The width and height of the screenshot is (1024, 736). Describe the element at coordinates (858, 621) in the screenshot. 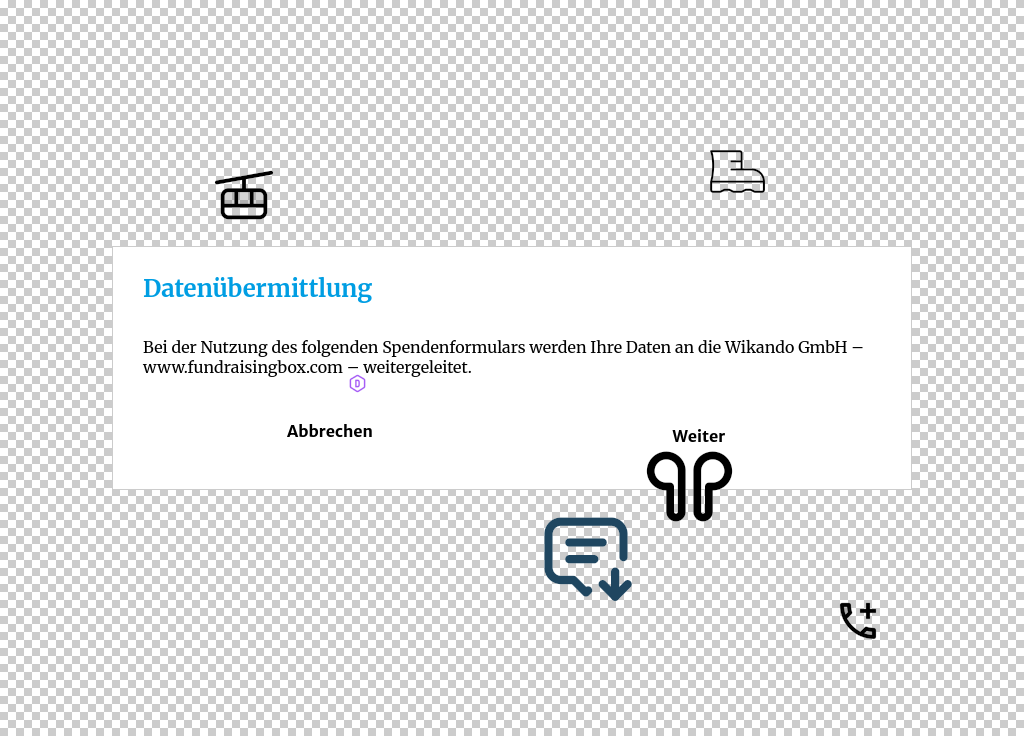

I see `add a new contact to your phone` at that location.